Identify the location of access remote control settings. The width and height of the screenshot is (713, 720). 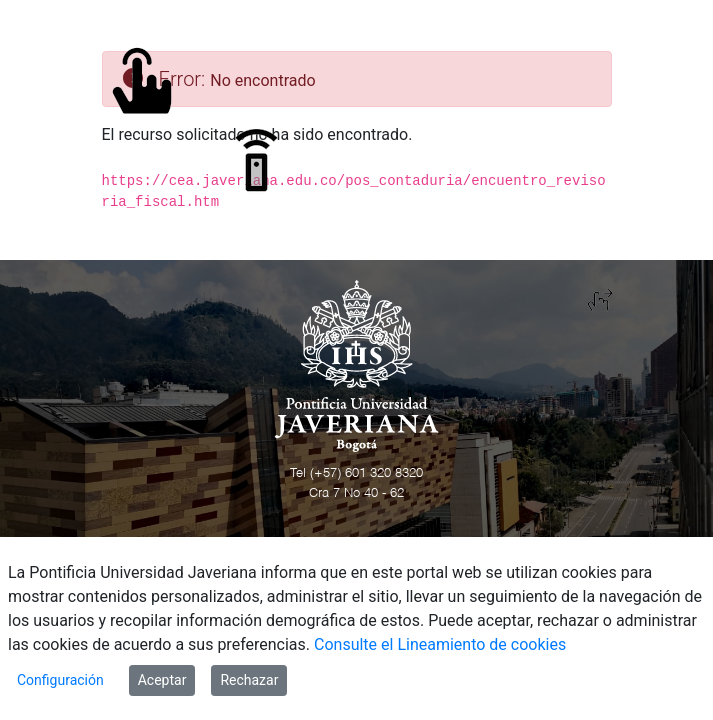
(256, 161).